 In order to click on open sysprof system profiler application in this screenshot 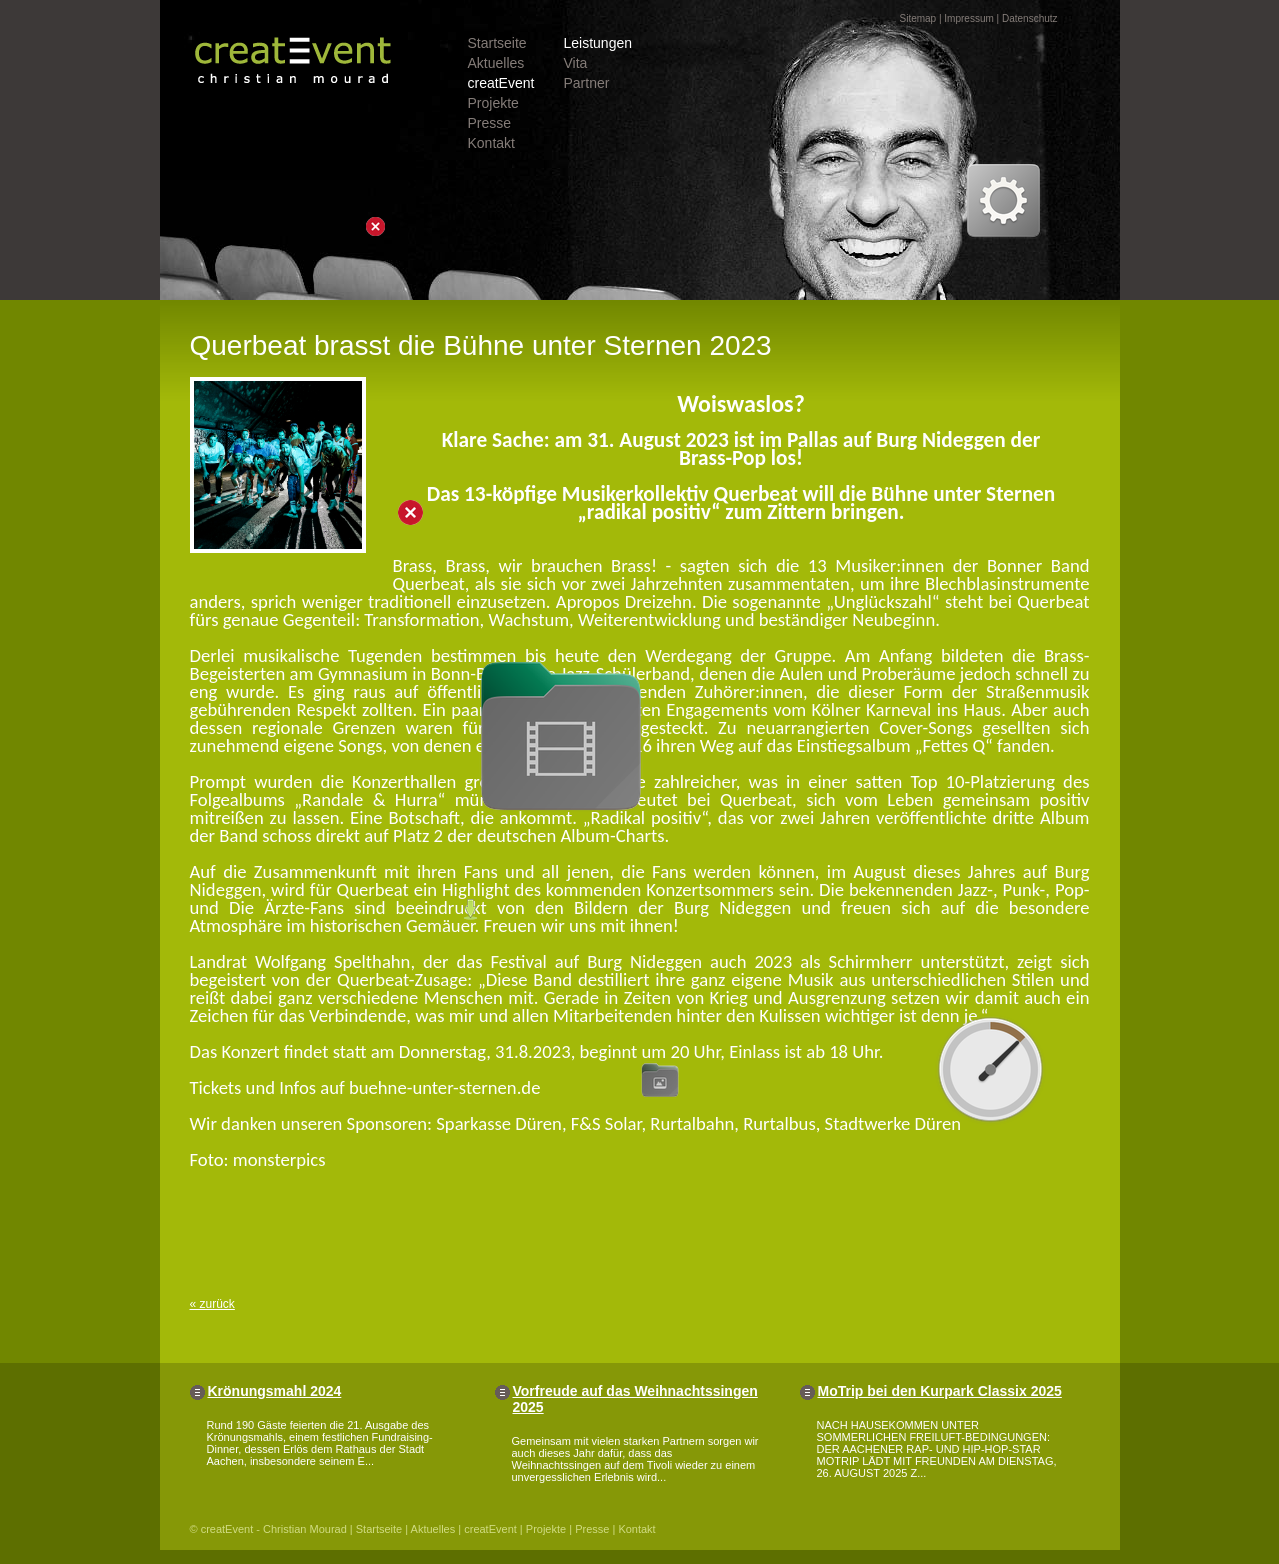, I will do `click(990, 1069)`.